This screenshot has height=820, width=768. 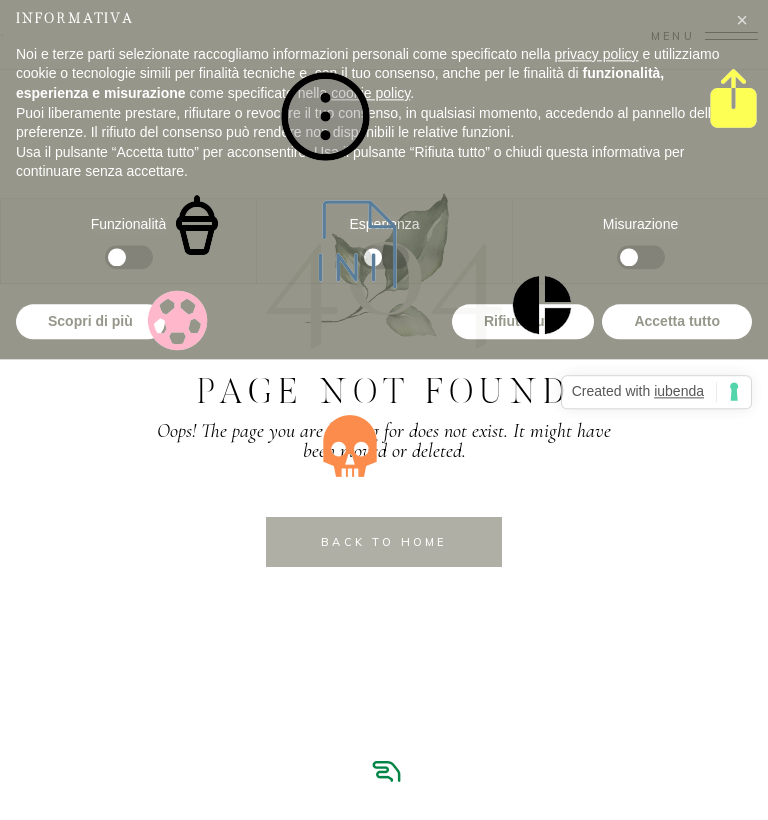 I want to click on access football or soccer content, so click(x=177, y=320).